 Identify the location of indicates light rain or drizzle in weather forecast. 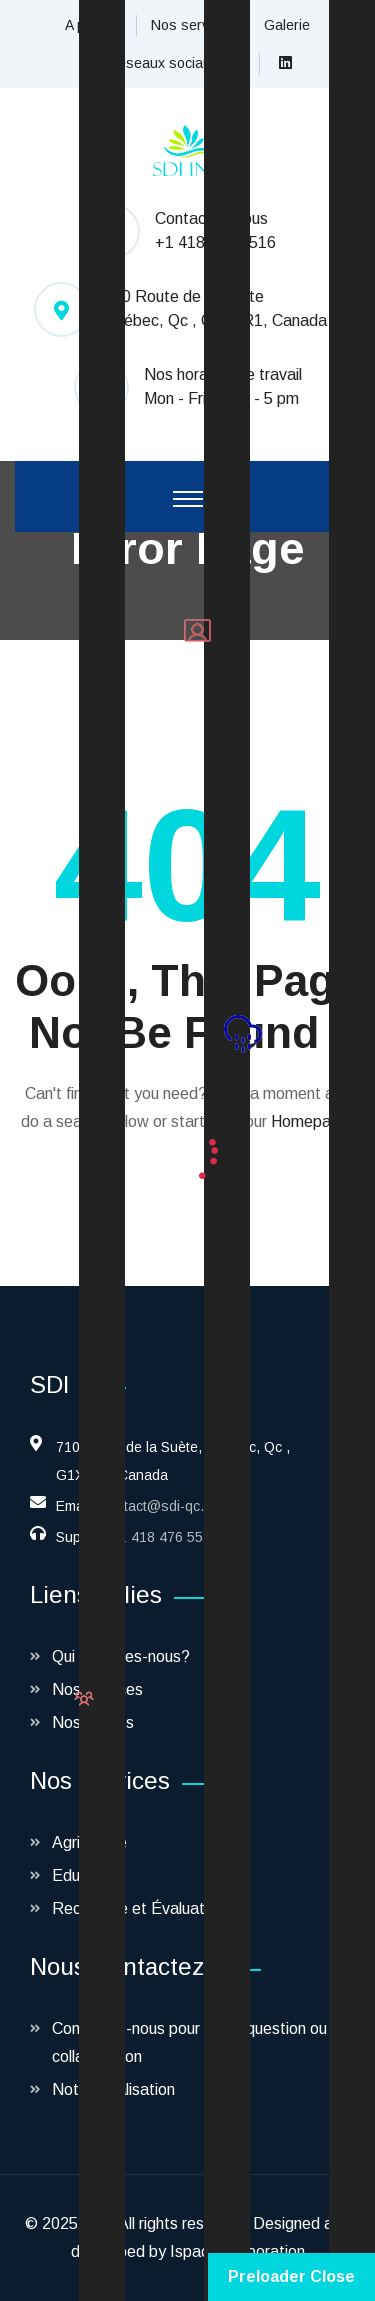
(243, 1034).